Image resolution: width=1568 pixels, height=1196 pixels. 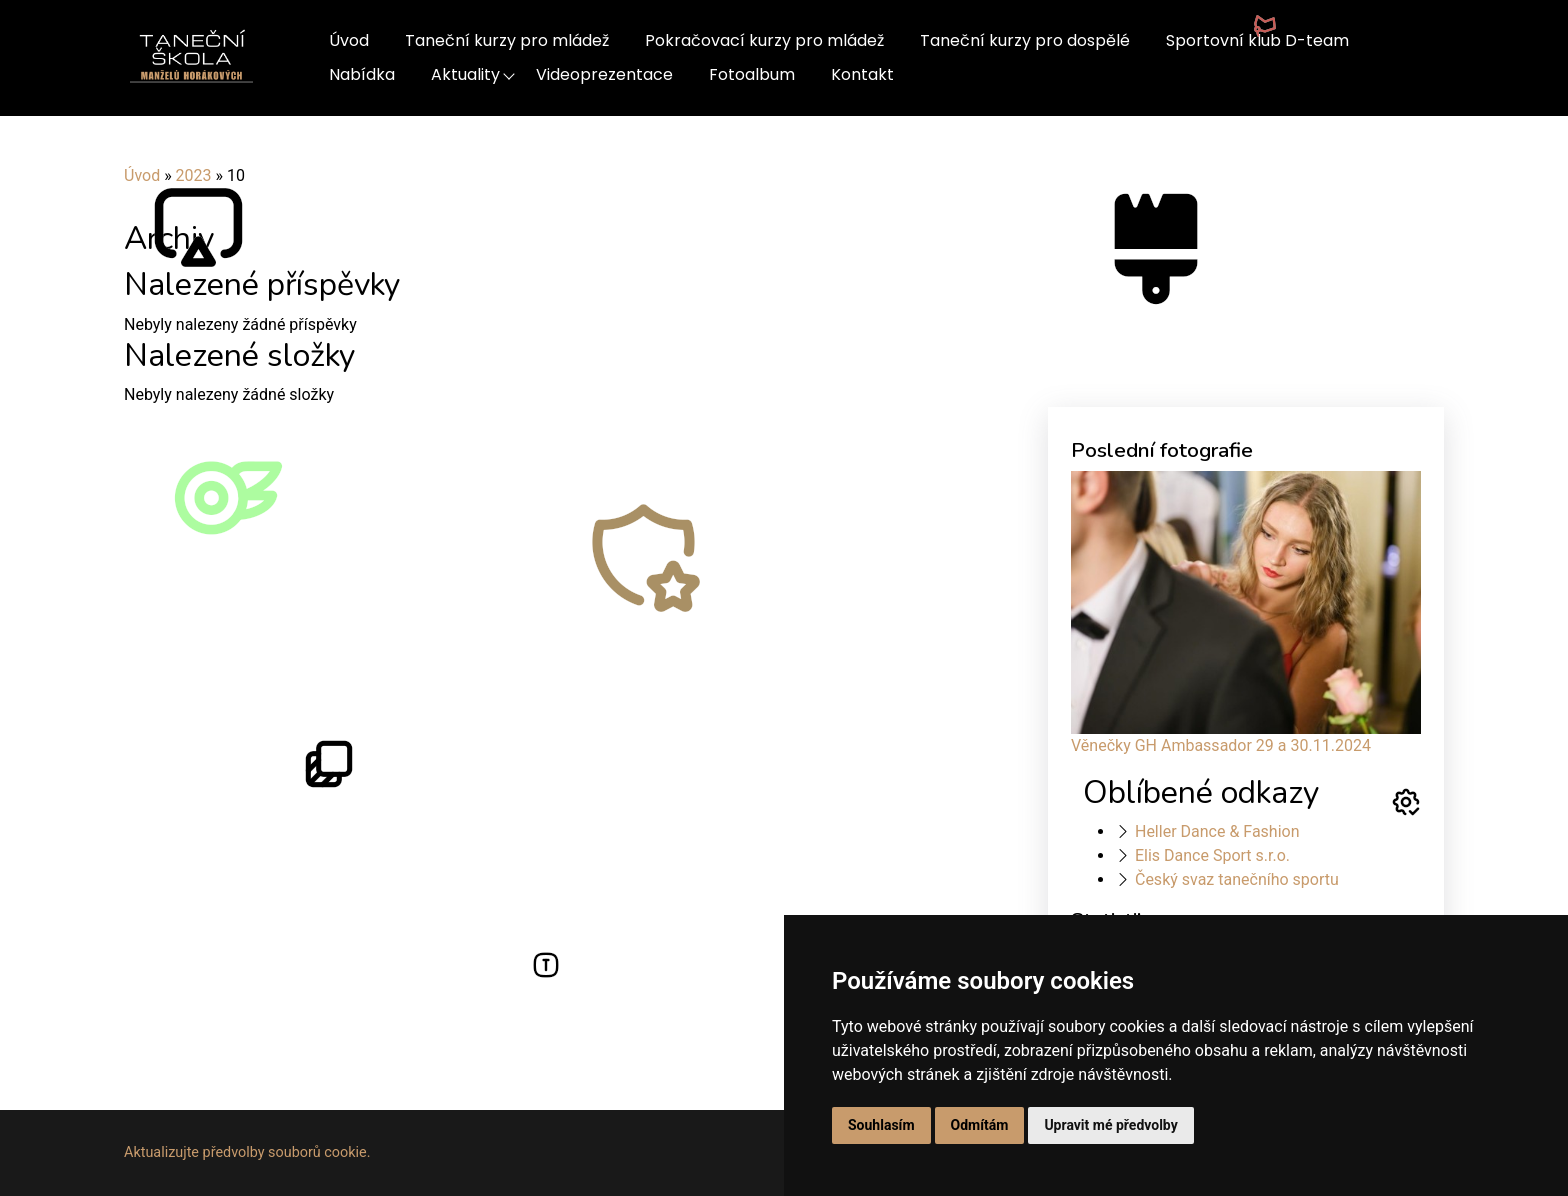 I want to click on link to OnlyFans profile, so click(x=228, y=495).